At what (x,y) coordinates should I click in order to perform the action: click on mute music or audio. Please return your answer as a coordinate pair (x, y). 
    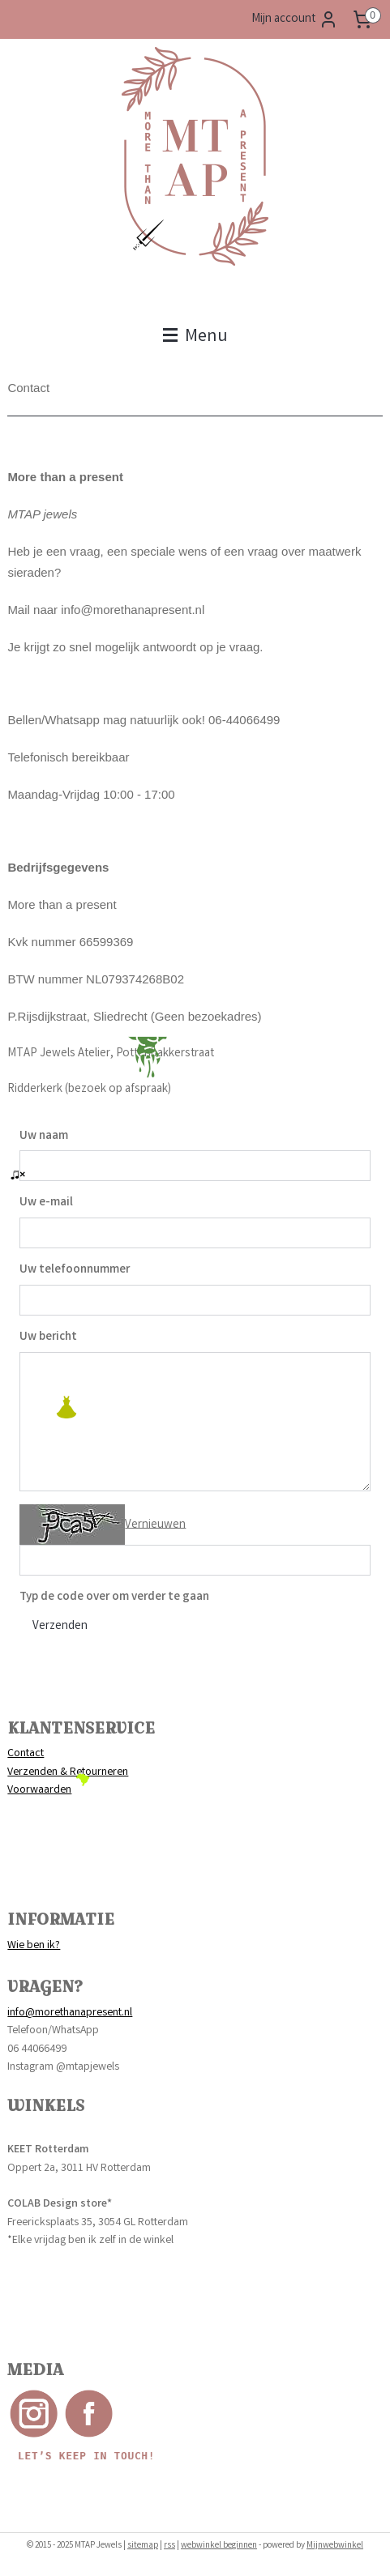
    Looking at the image, I should click on (18, 1174).